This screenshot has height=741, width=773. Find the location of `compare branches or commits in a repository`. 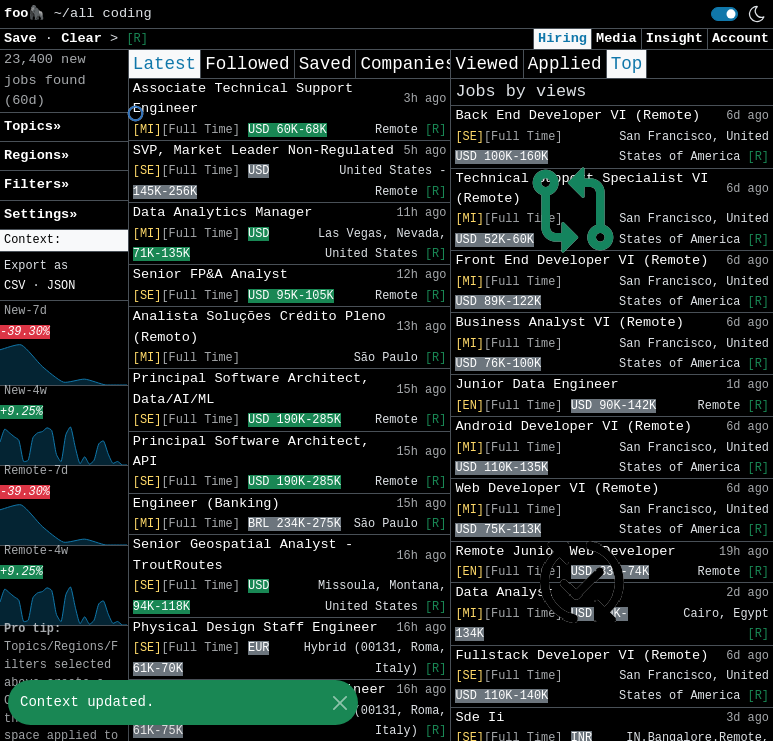

compare branches or commits in a repository is located at coordinates (573, 210).